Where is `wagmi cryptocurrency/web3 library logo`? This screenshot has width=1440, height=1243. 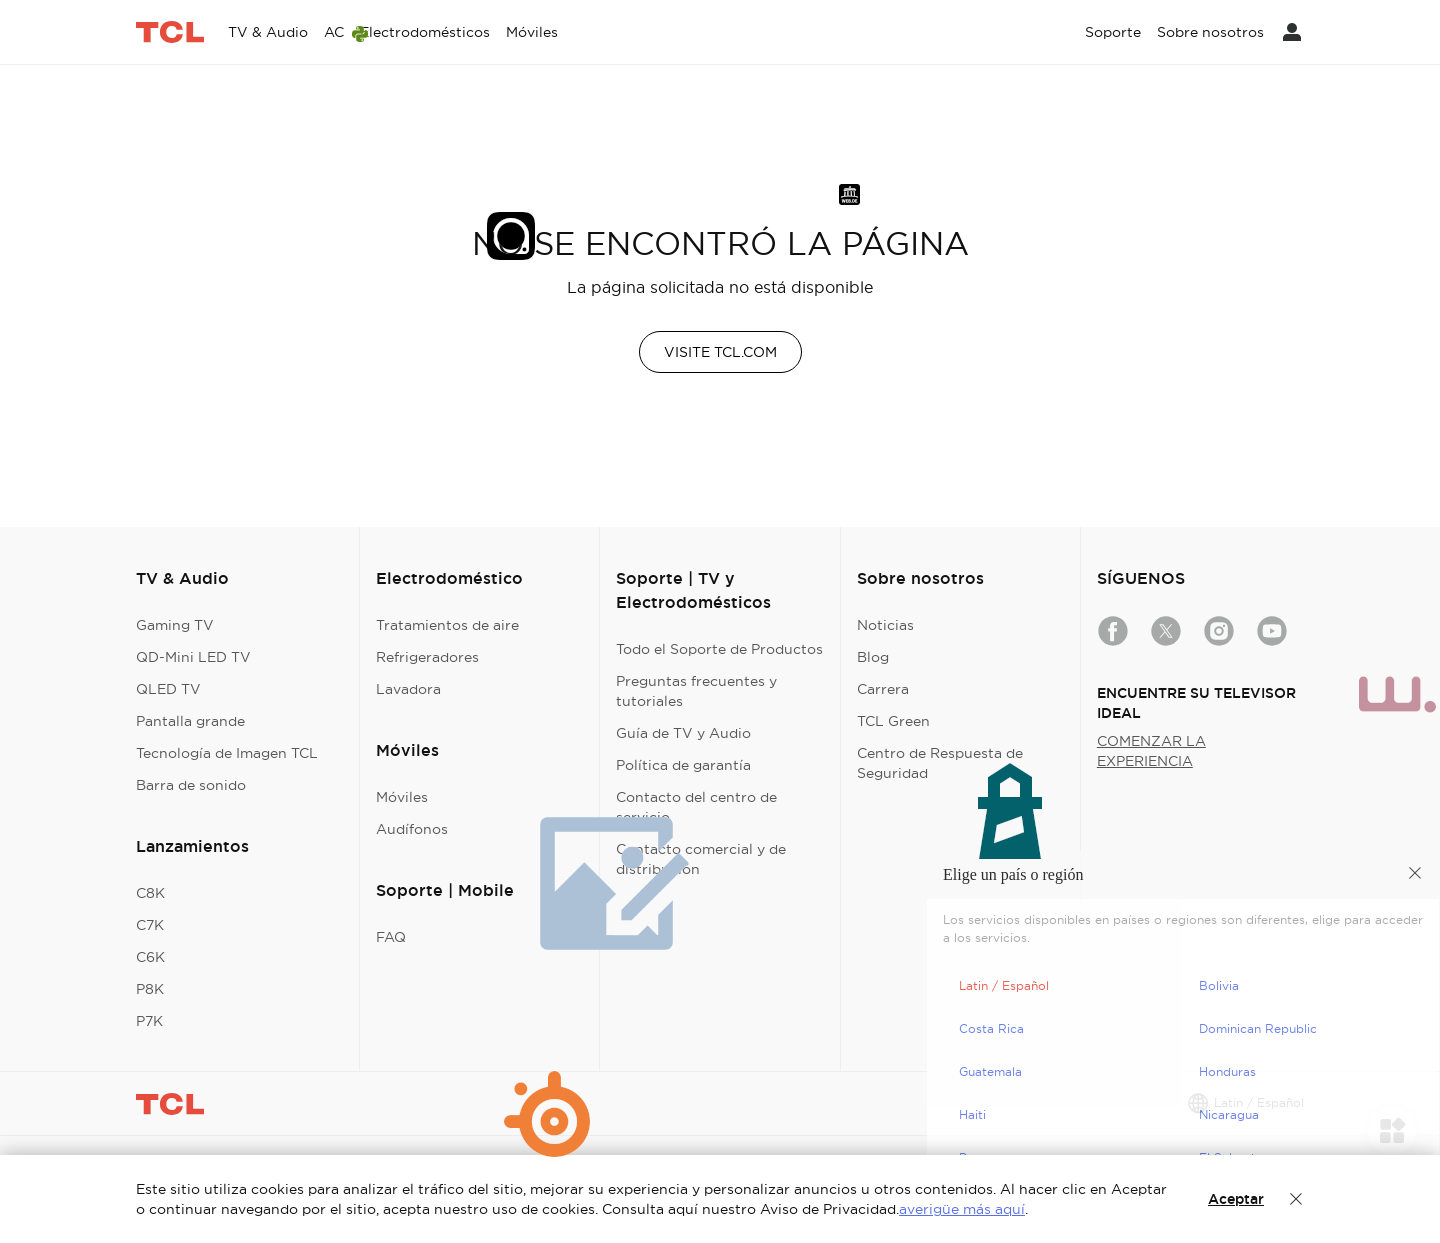
wagmi cryptocurrency/web3 library logo is located at coordinates (1397, 694).